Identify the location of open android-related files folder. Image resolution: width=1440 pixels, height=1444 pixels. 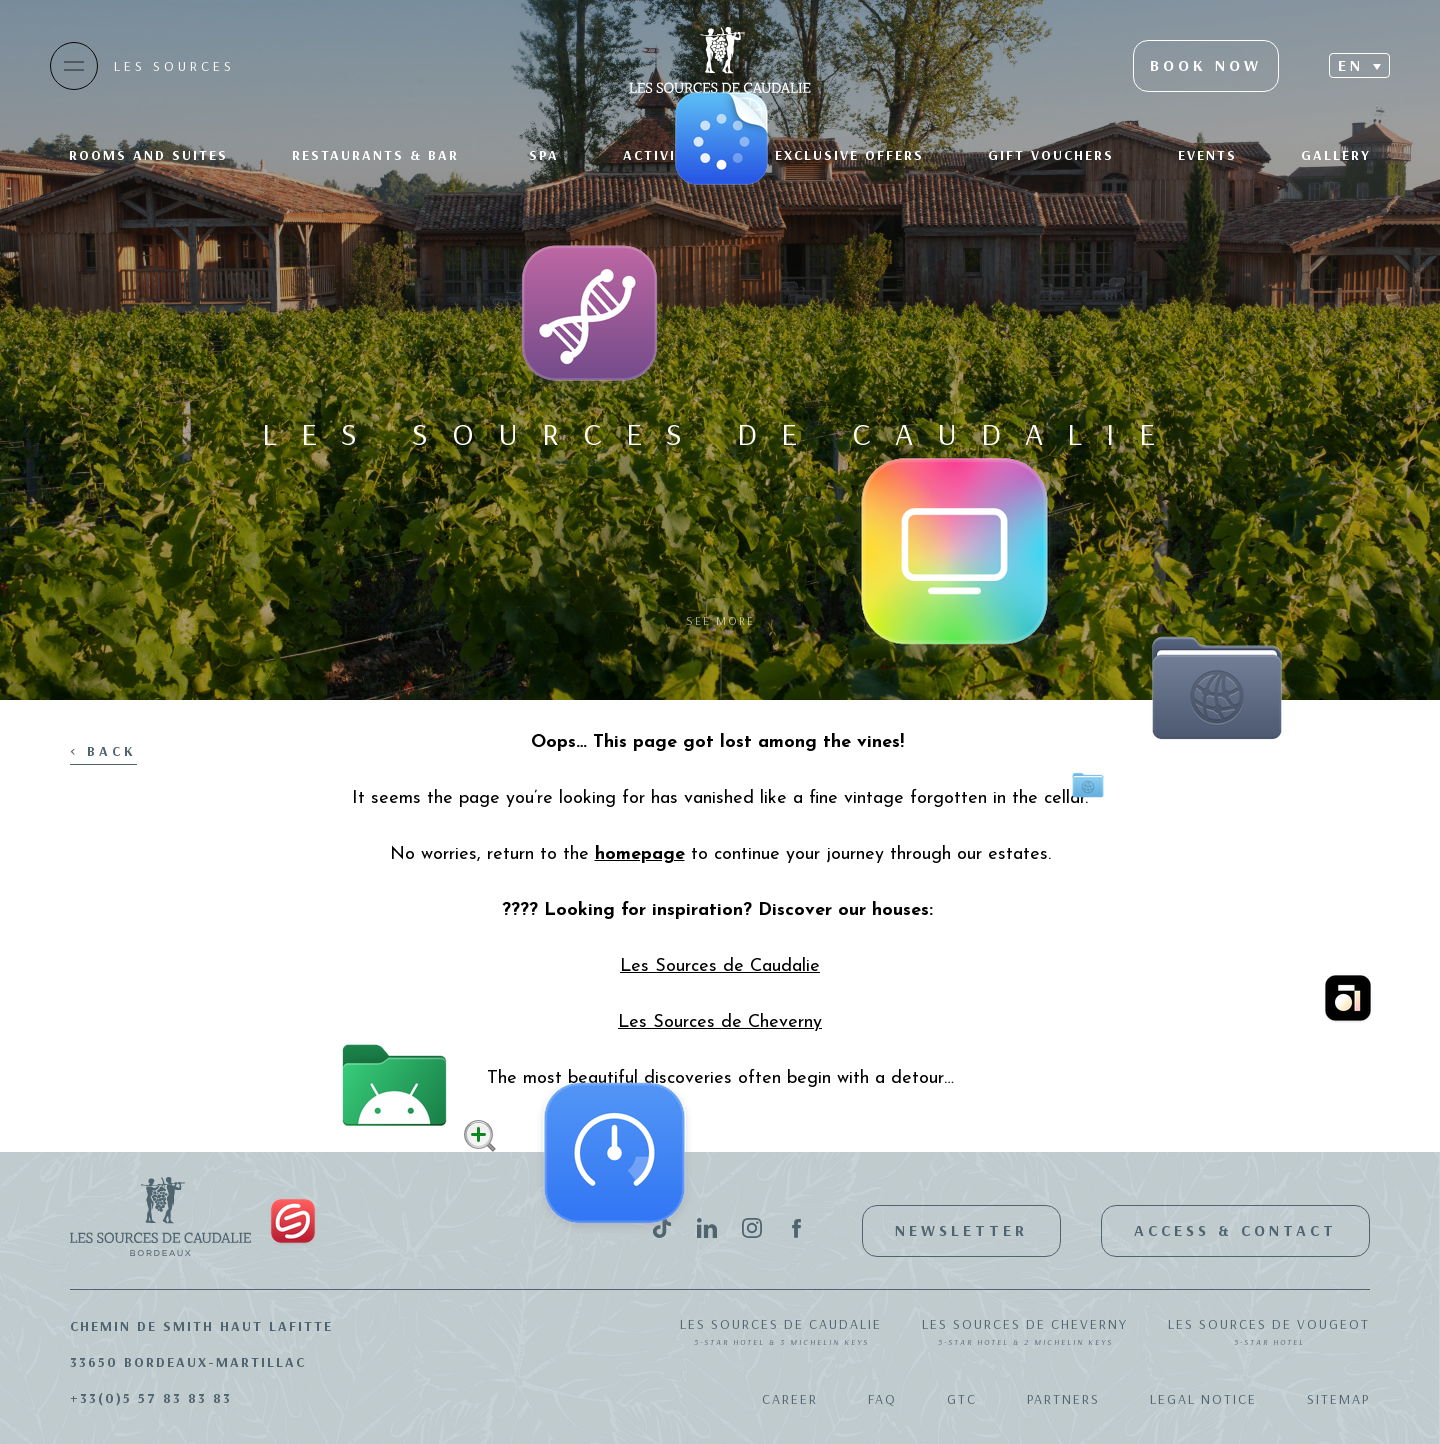
(394, 1088).